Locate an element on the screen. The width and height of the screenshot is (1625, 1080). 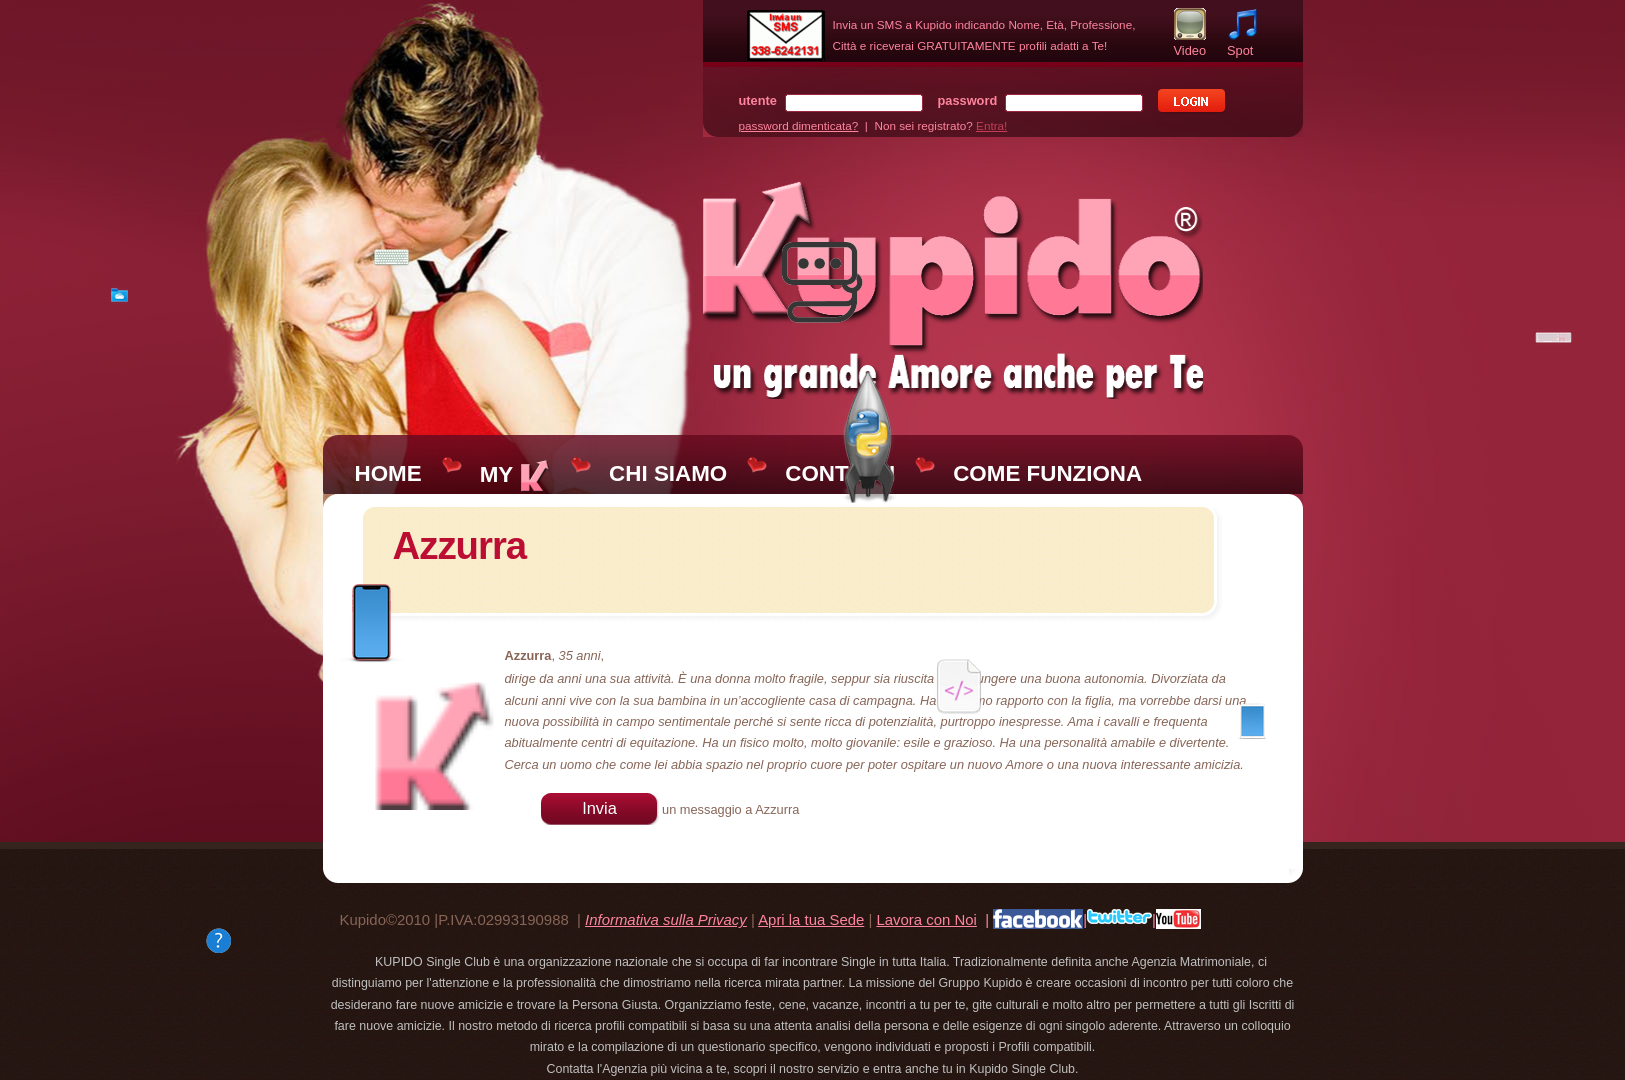
iPhone XR device icon in coral/red color is located at coordinates (371, 623).